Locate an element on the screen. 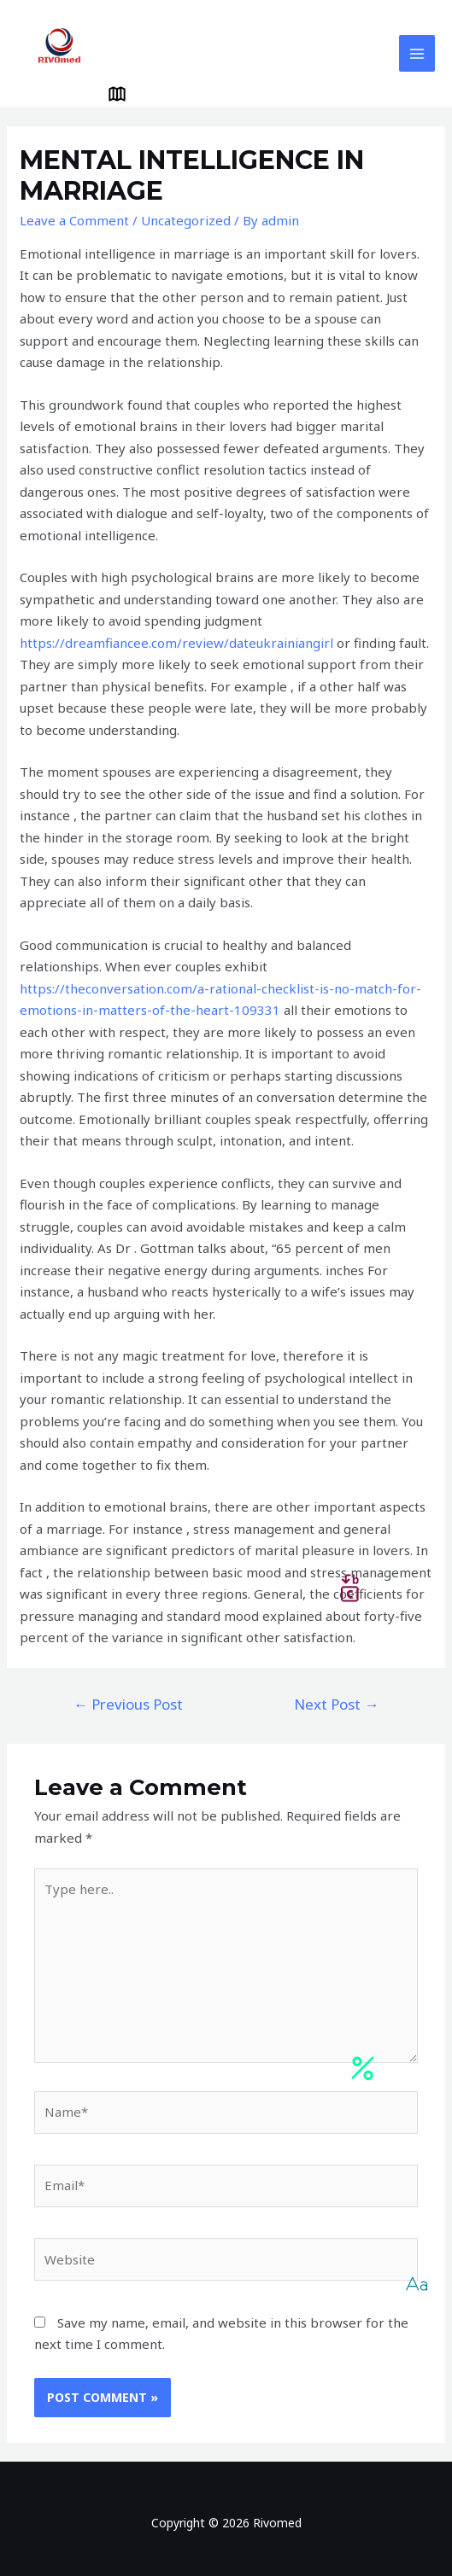  view discount or sale information is located at coordinates (362, 2067).